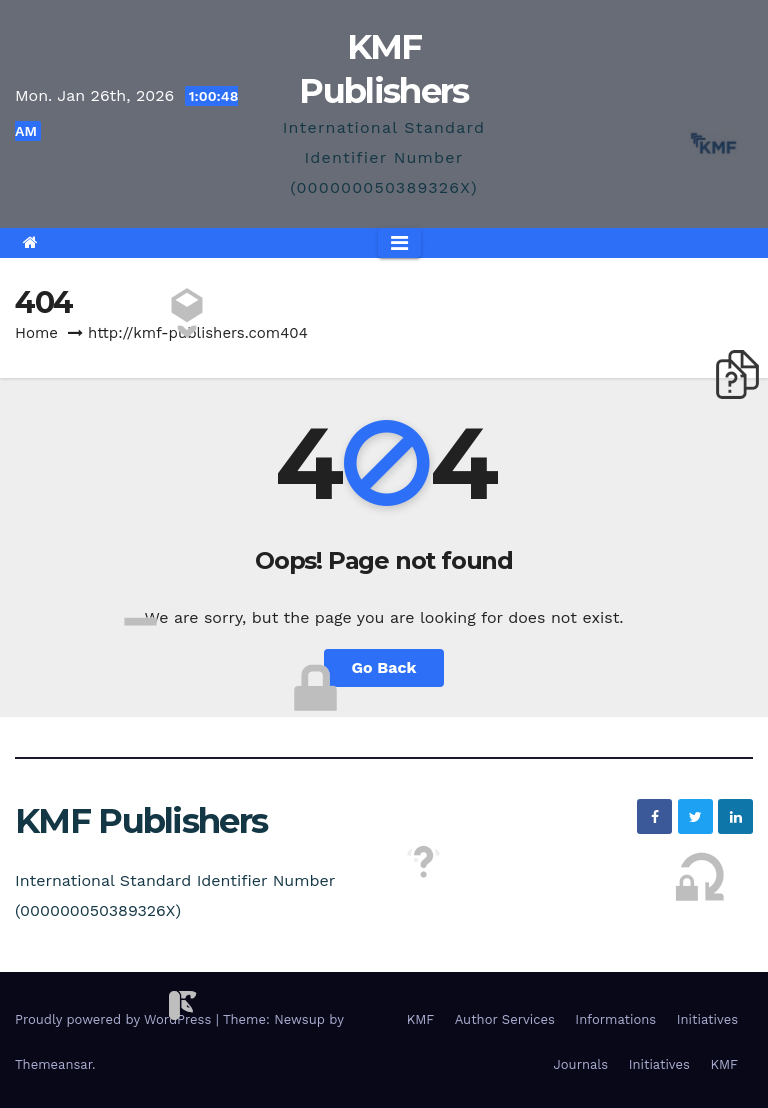  Describe the element at coordinates (140, 609) in the screenshot. I see `minimize the current window` at that location.